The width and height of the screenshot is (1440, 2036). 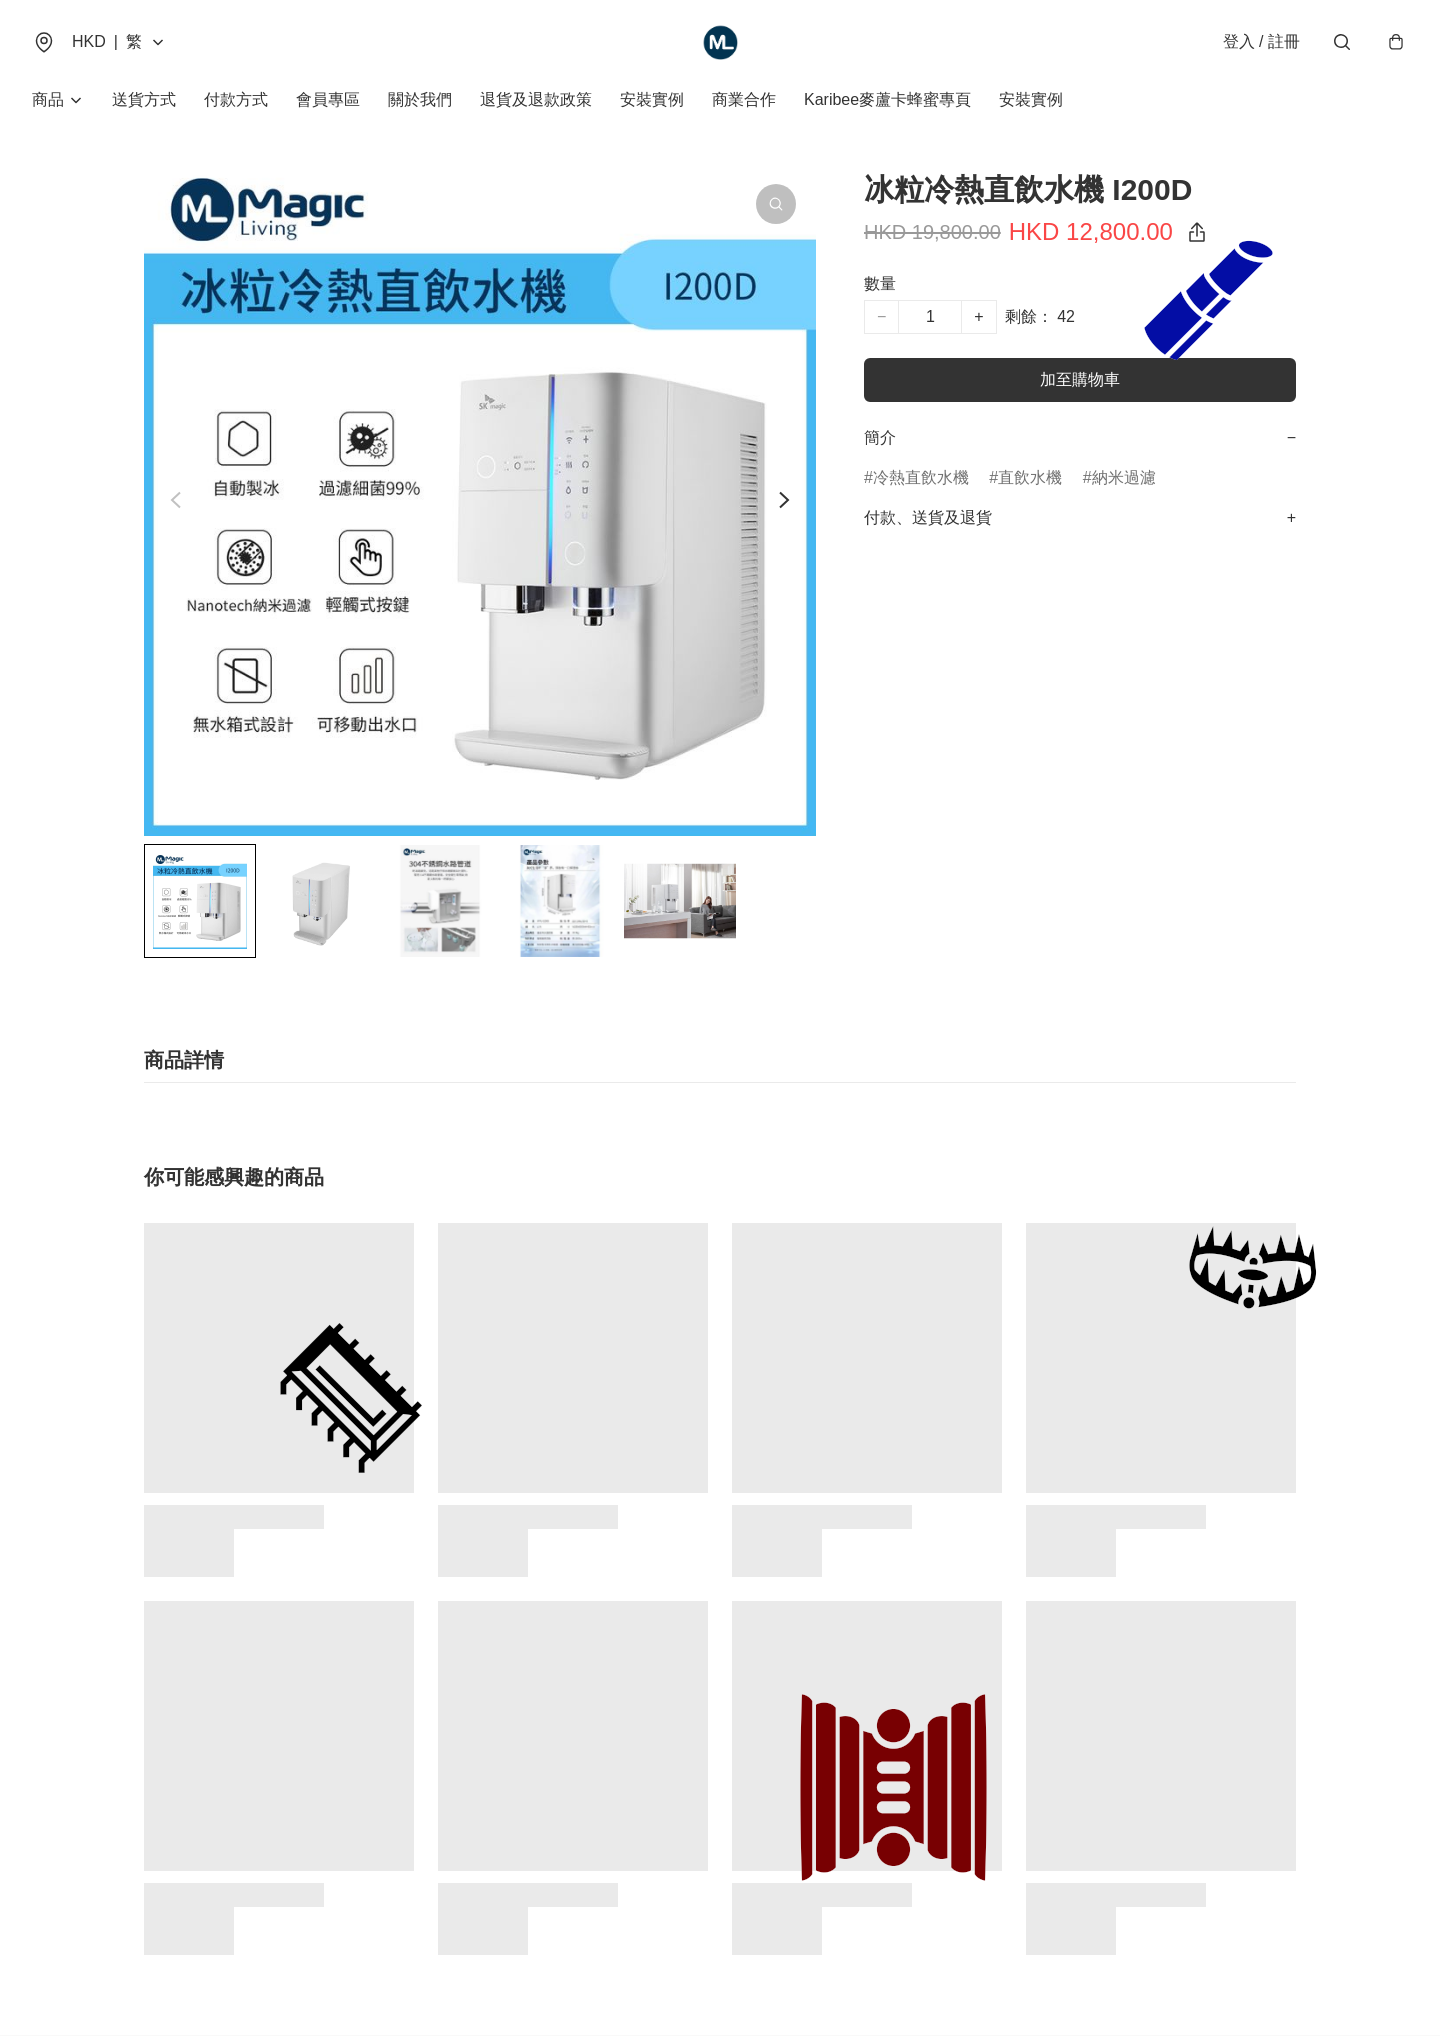 What do you see at coordinates (1208, 300) in the screenshot?
I see `access makeup or beauty tools` at bounding box center [1208, 300].